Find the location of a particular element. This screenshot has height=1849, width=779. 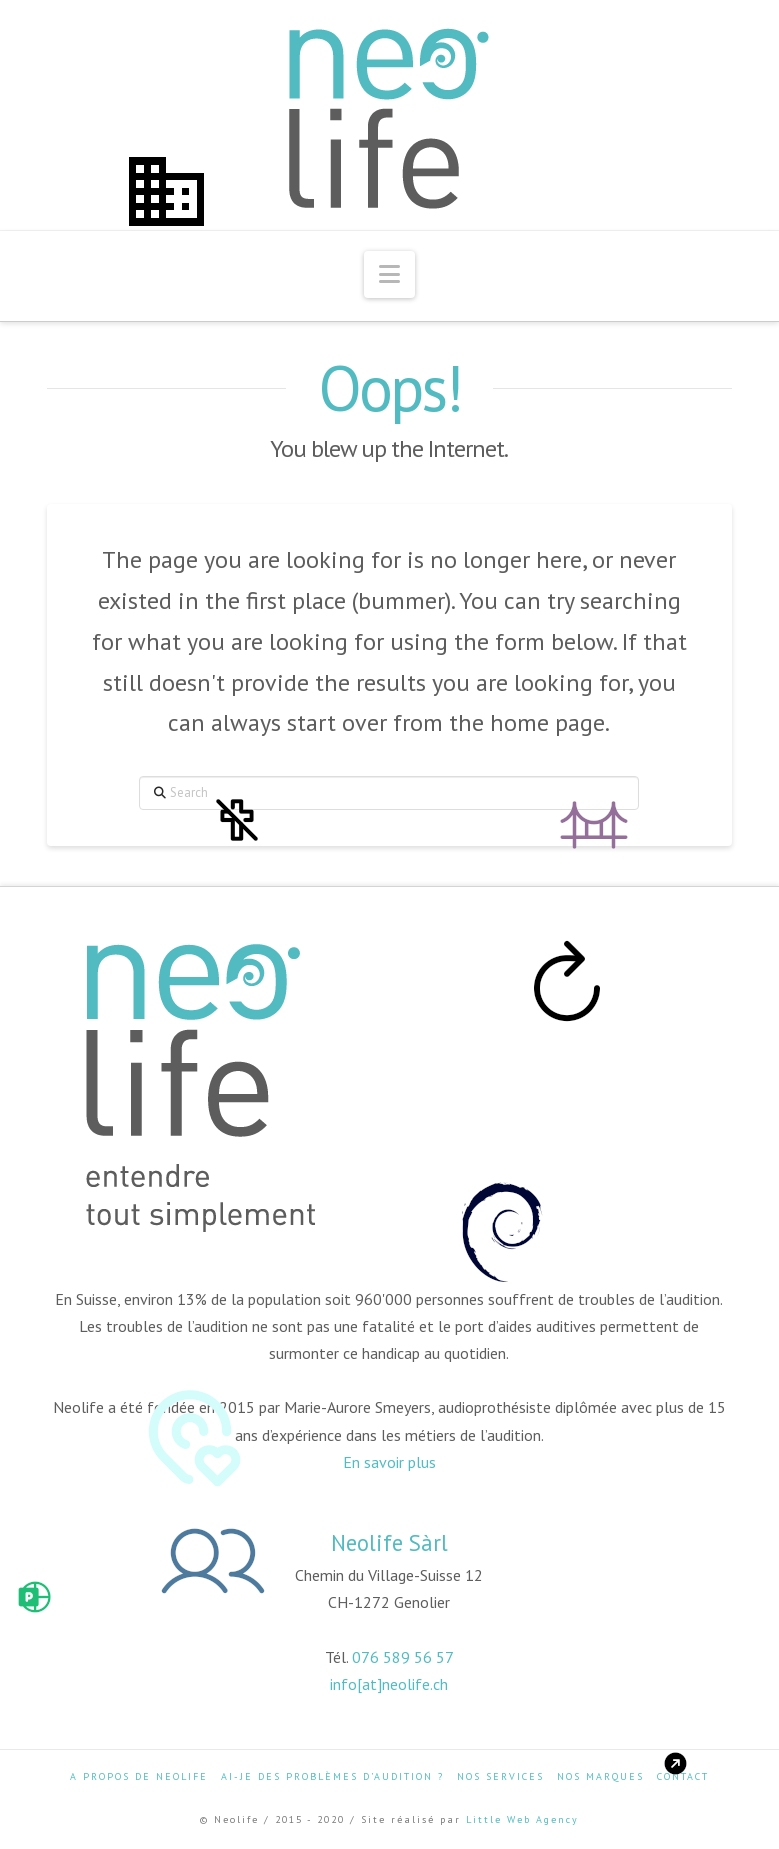

refresh the current page or content is located at coordinates (567, 981).